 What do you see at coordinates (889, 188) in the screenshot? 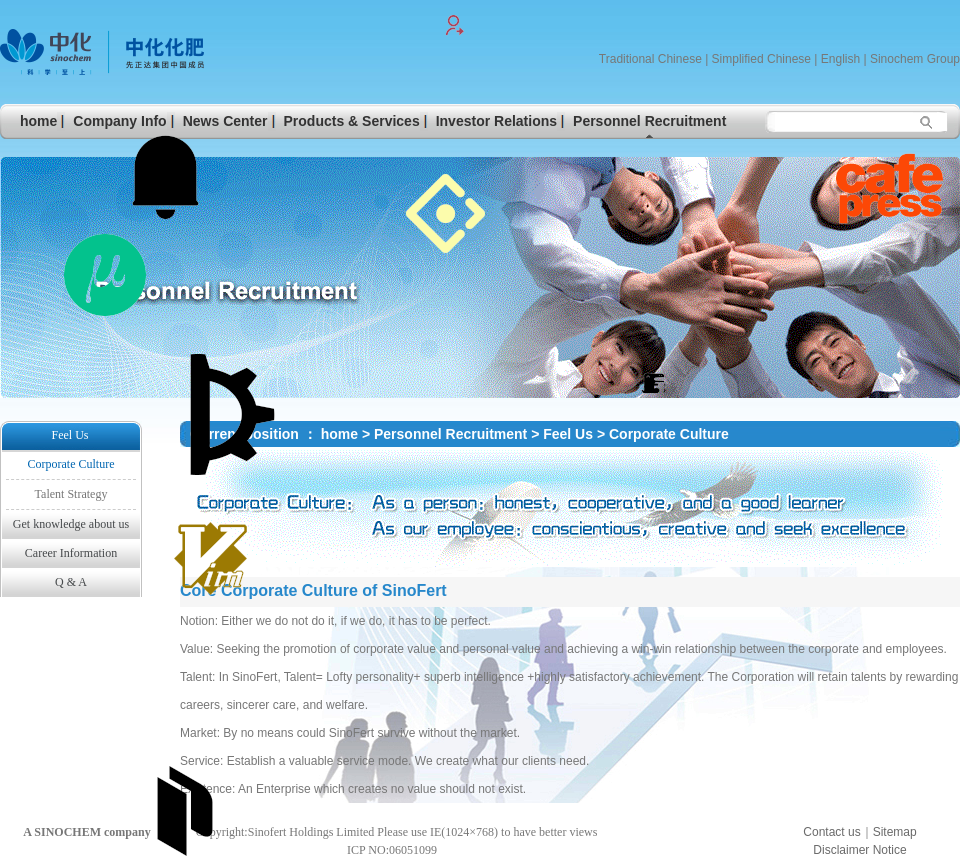
I see `visit cafepress website or app` at bounding box center [889, 188].